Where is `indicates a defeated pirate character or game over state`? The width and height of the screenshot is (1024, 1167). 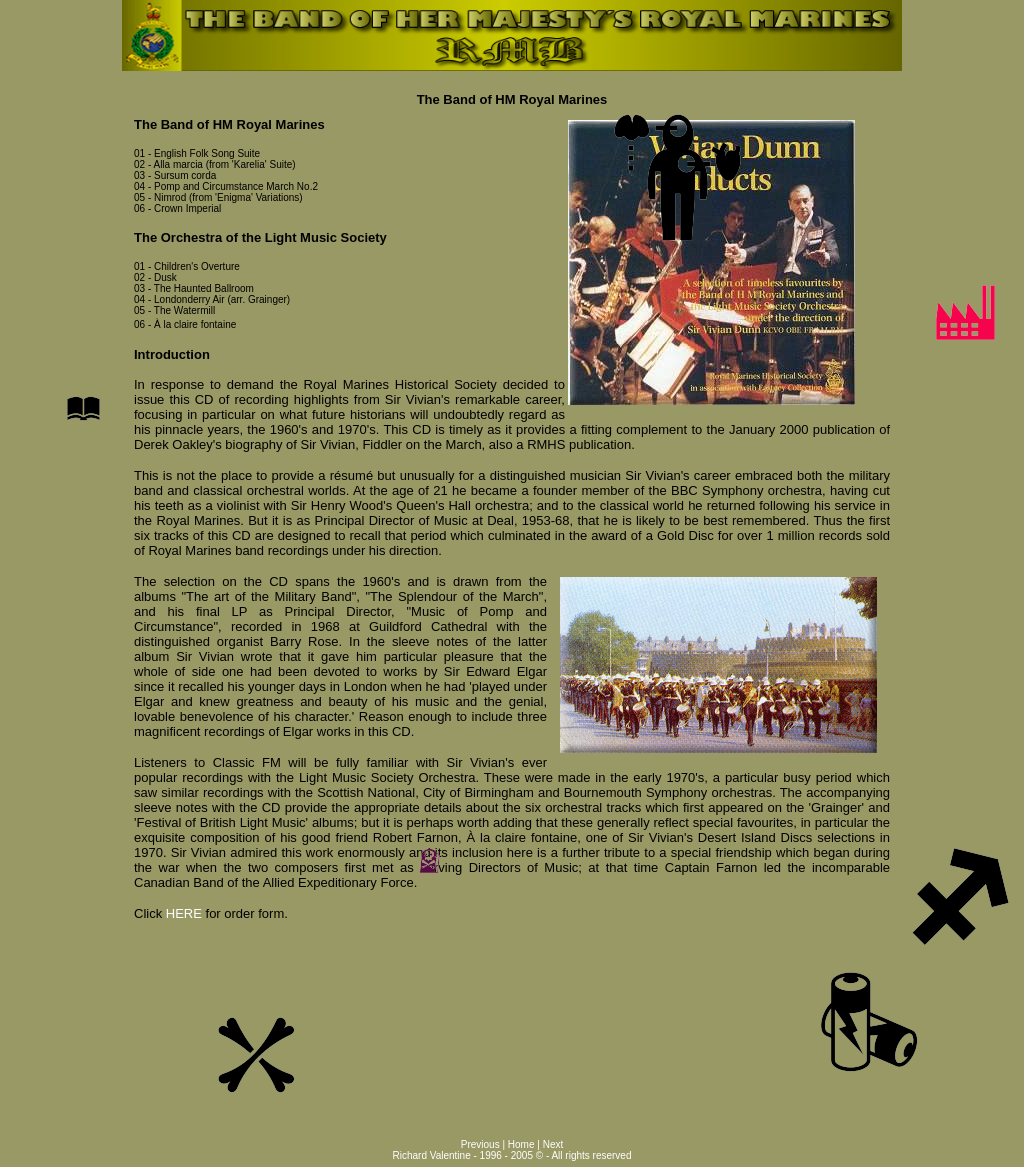 indicates a defeated pirate character or game over state is located at coordinates (429, 861).